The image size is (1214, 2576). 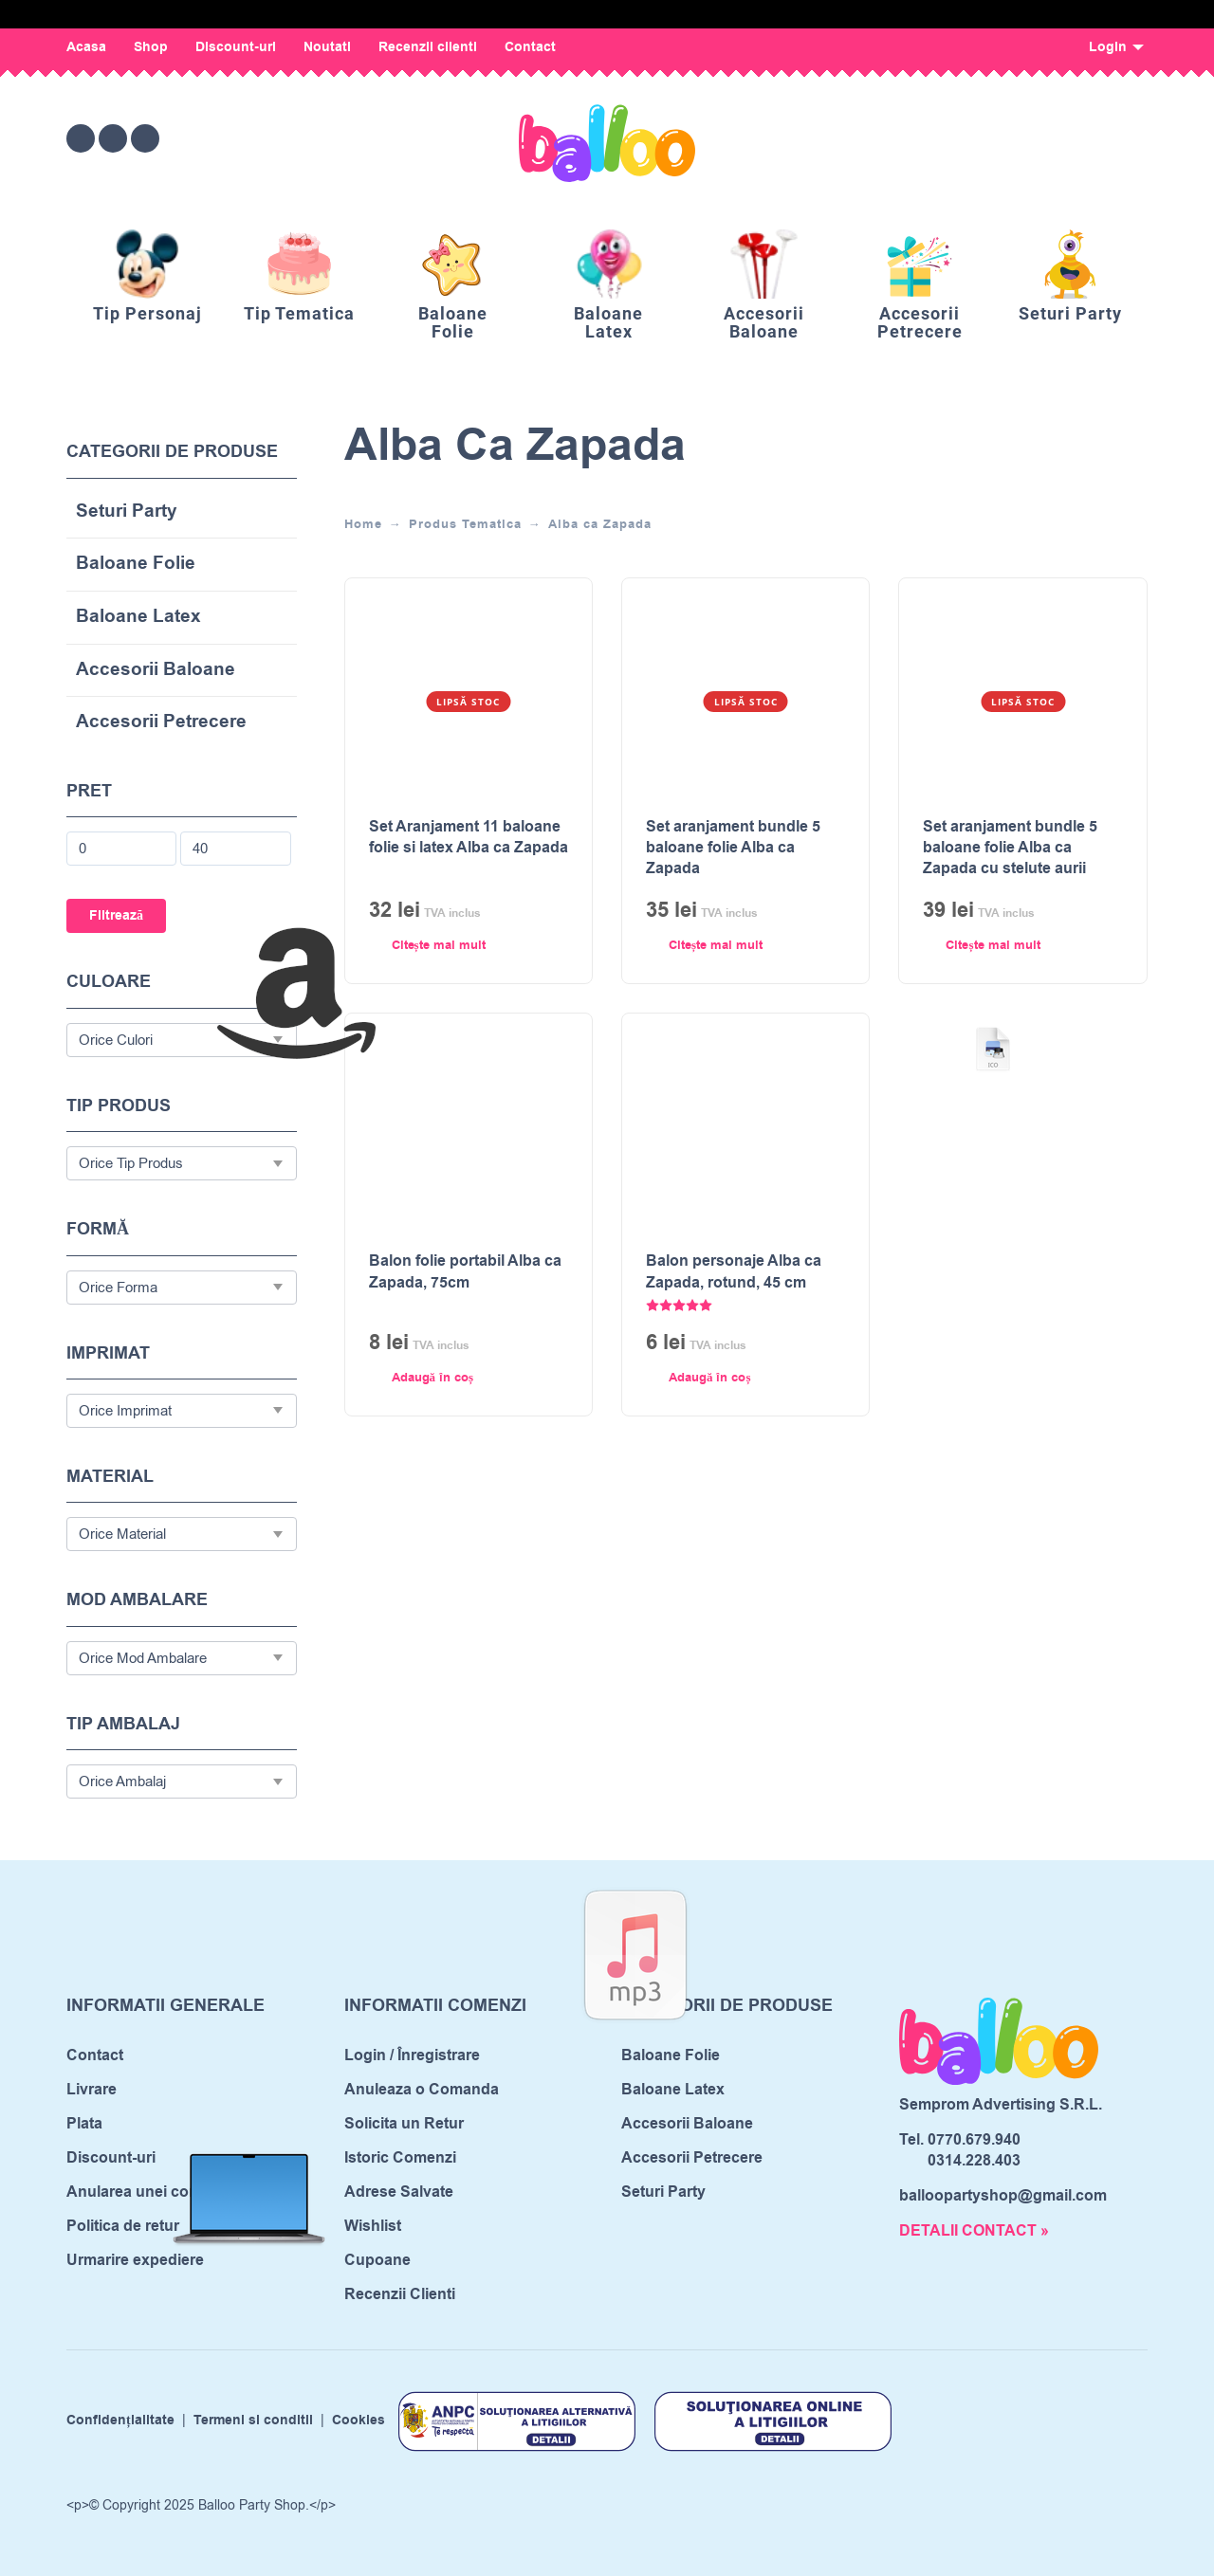 What do you see at coordinates (296, 996) in the screenshot?
I see `open the amazon store app` at bounding box center [296, 996].